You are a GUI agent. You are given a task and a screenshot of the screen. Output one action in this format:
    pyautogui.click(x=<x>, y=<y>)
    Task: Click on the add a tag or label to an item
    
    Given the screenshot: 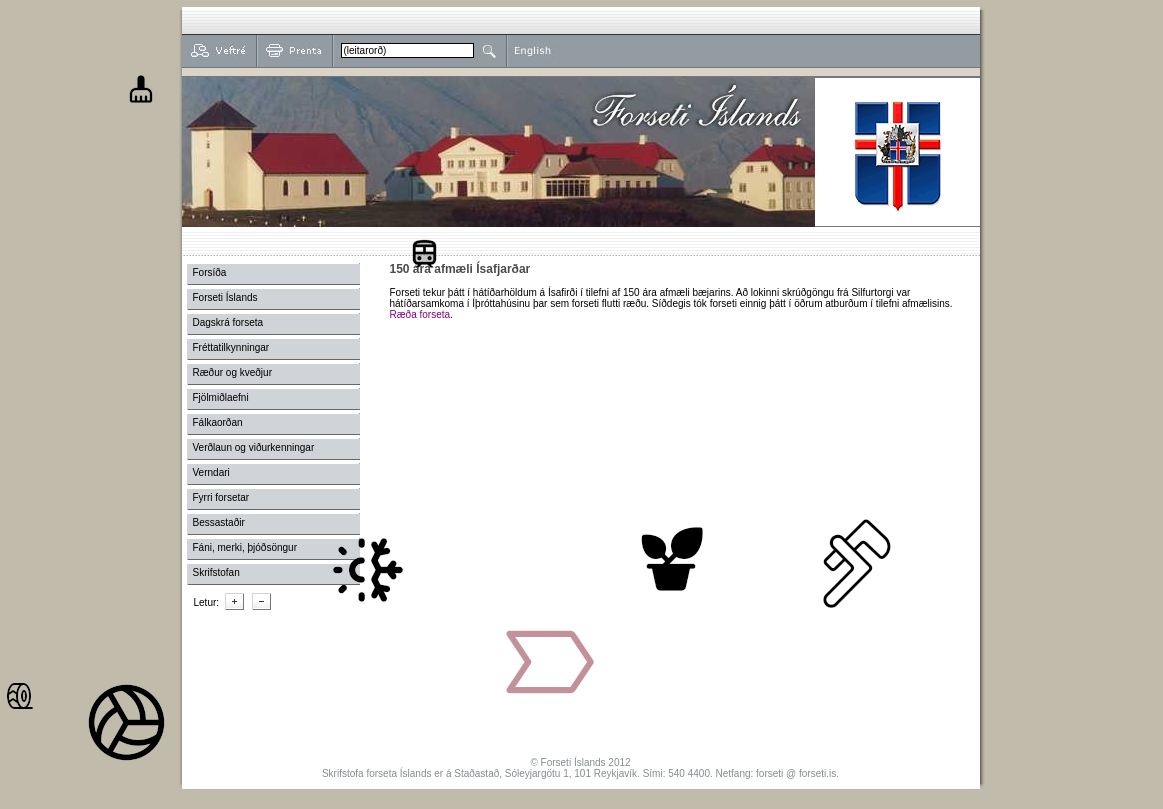 What is the action you would take?
    pyautogui.click(x=547, y=662)
    